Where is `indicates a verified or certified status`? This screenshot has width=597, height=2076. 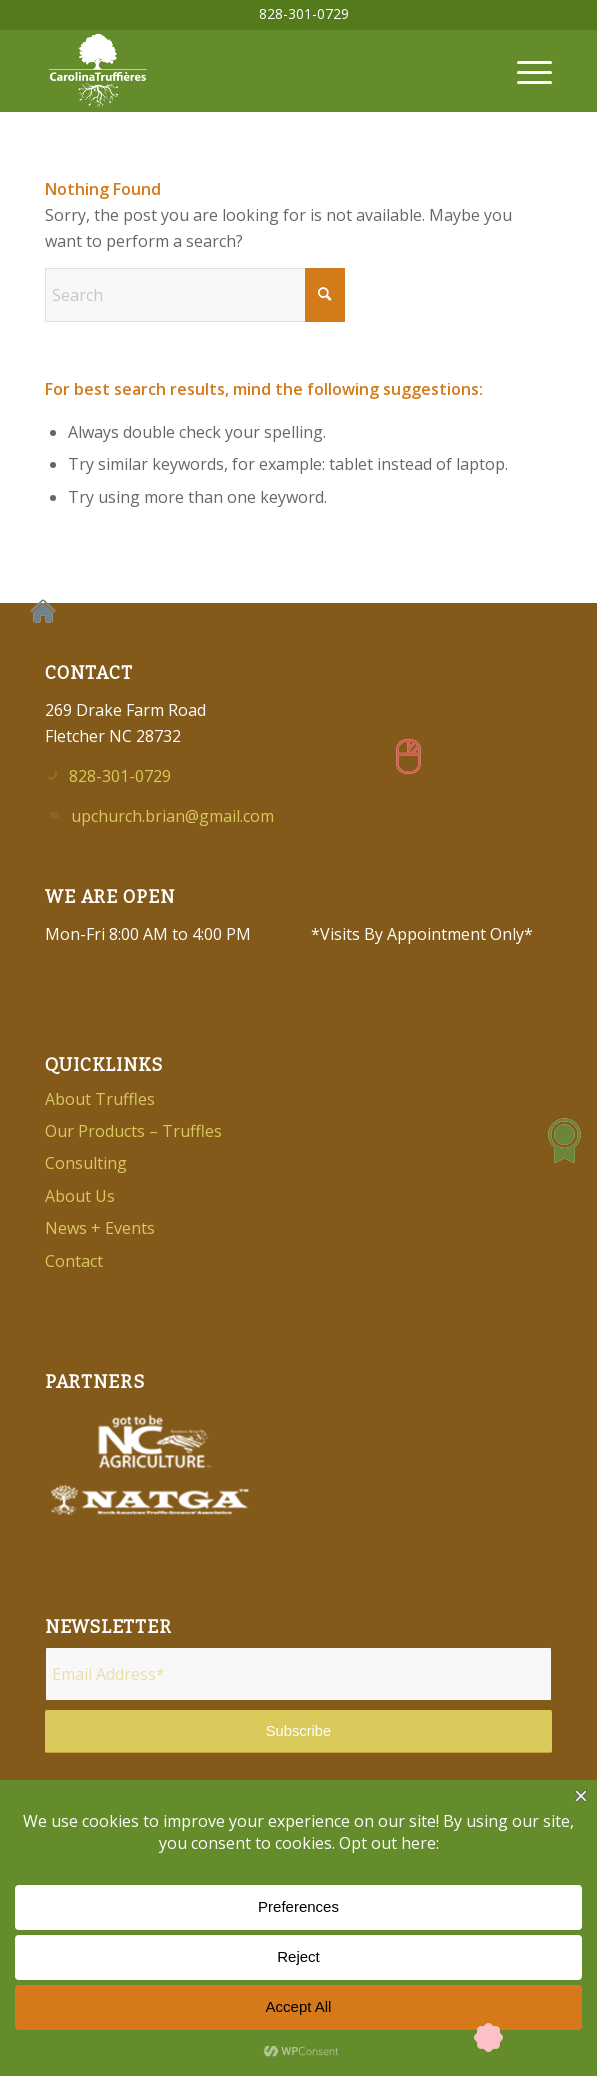 indicates a verified or certified status is located at coordinates (488, 2037).